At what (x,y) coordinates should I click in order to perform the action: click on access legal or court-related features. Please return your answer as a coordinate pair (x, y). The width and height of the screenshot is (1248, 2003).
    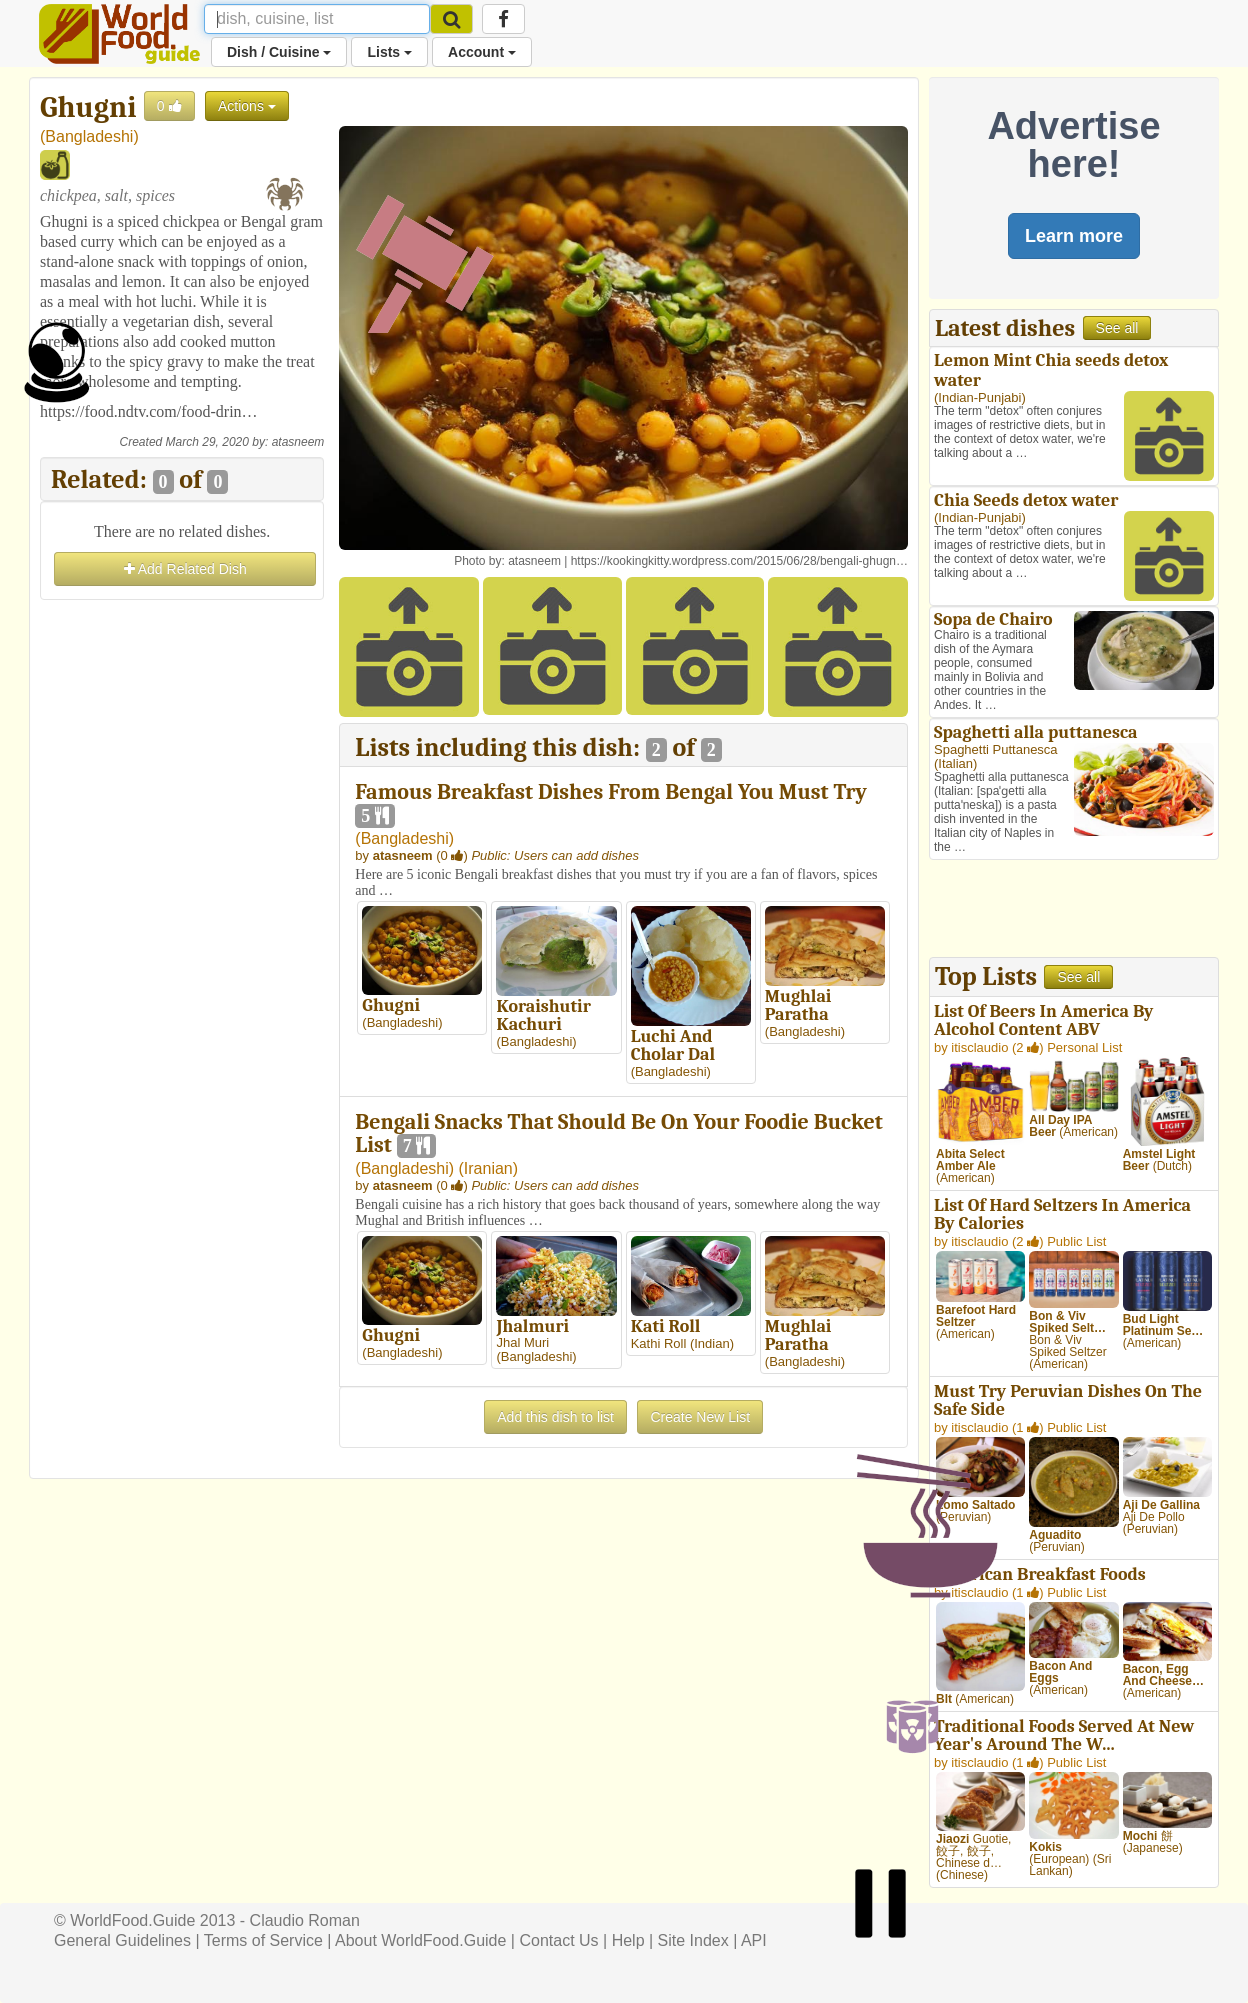
    Looking at the image, I should click on (425, 263).